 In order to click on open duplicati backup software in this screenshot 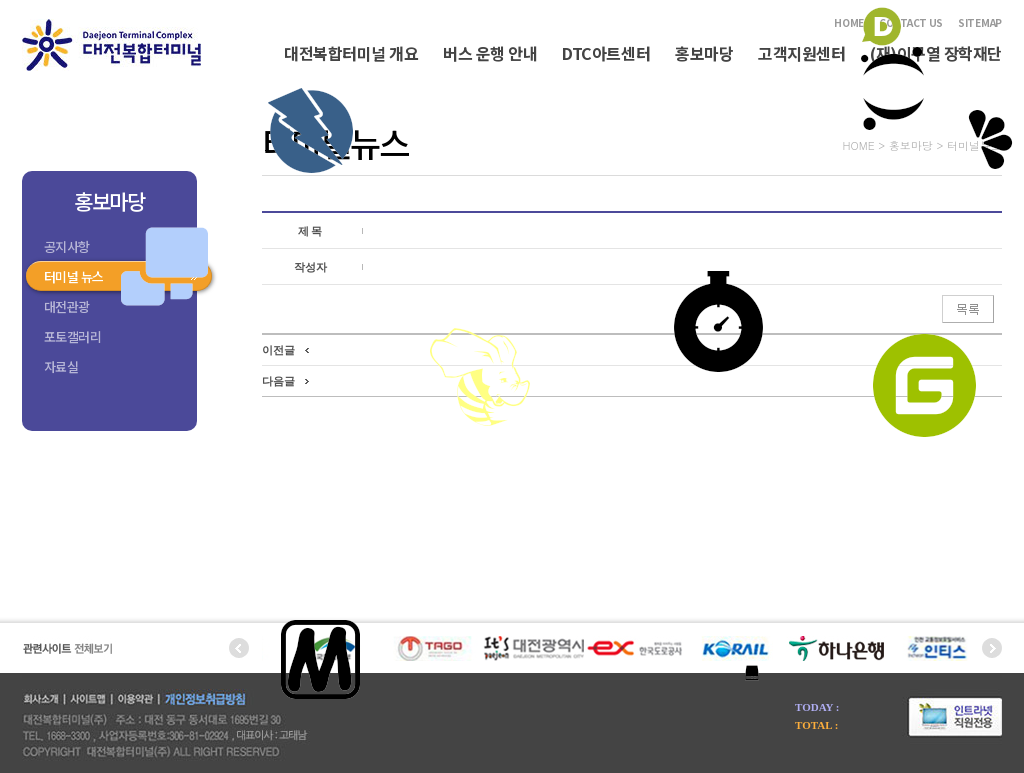, I will do `click(164, 266)`.